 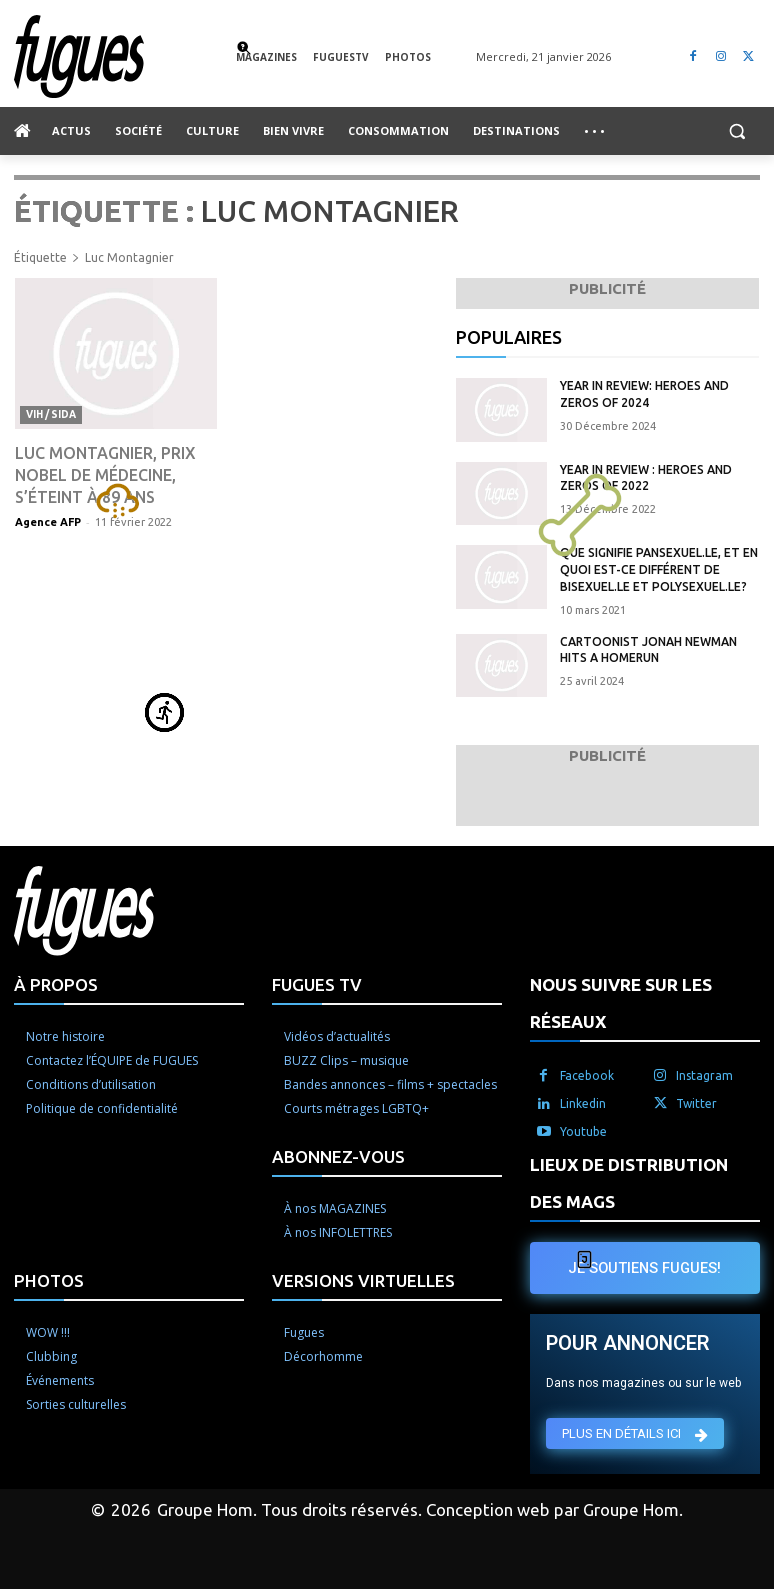 I want to click on access pet-related features or settings, so click(x=580, y=515).